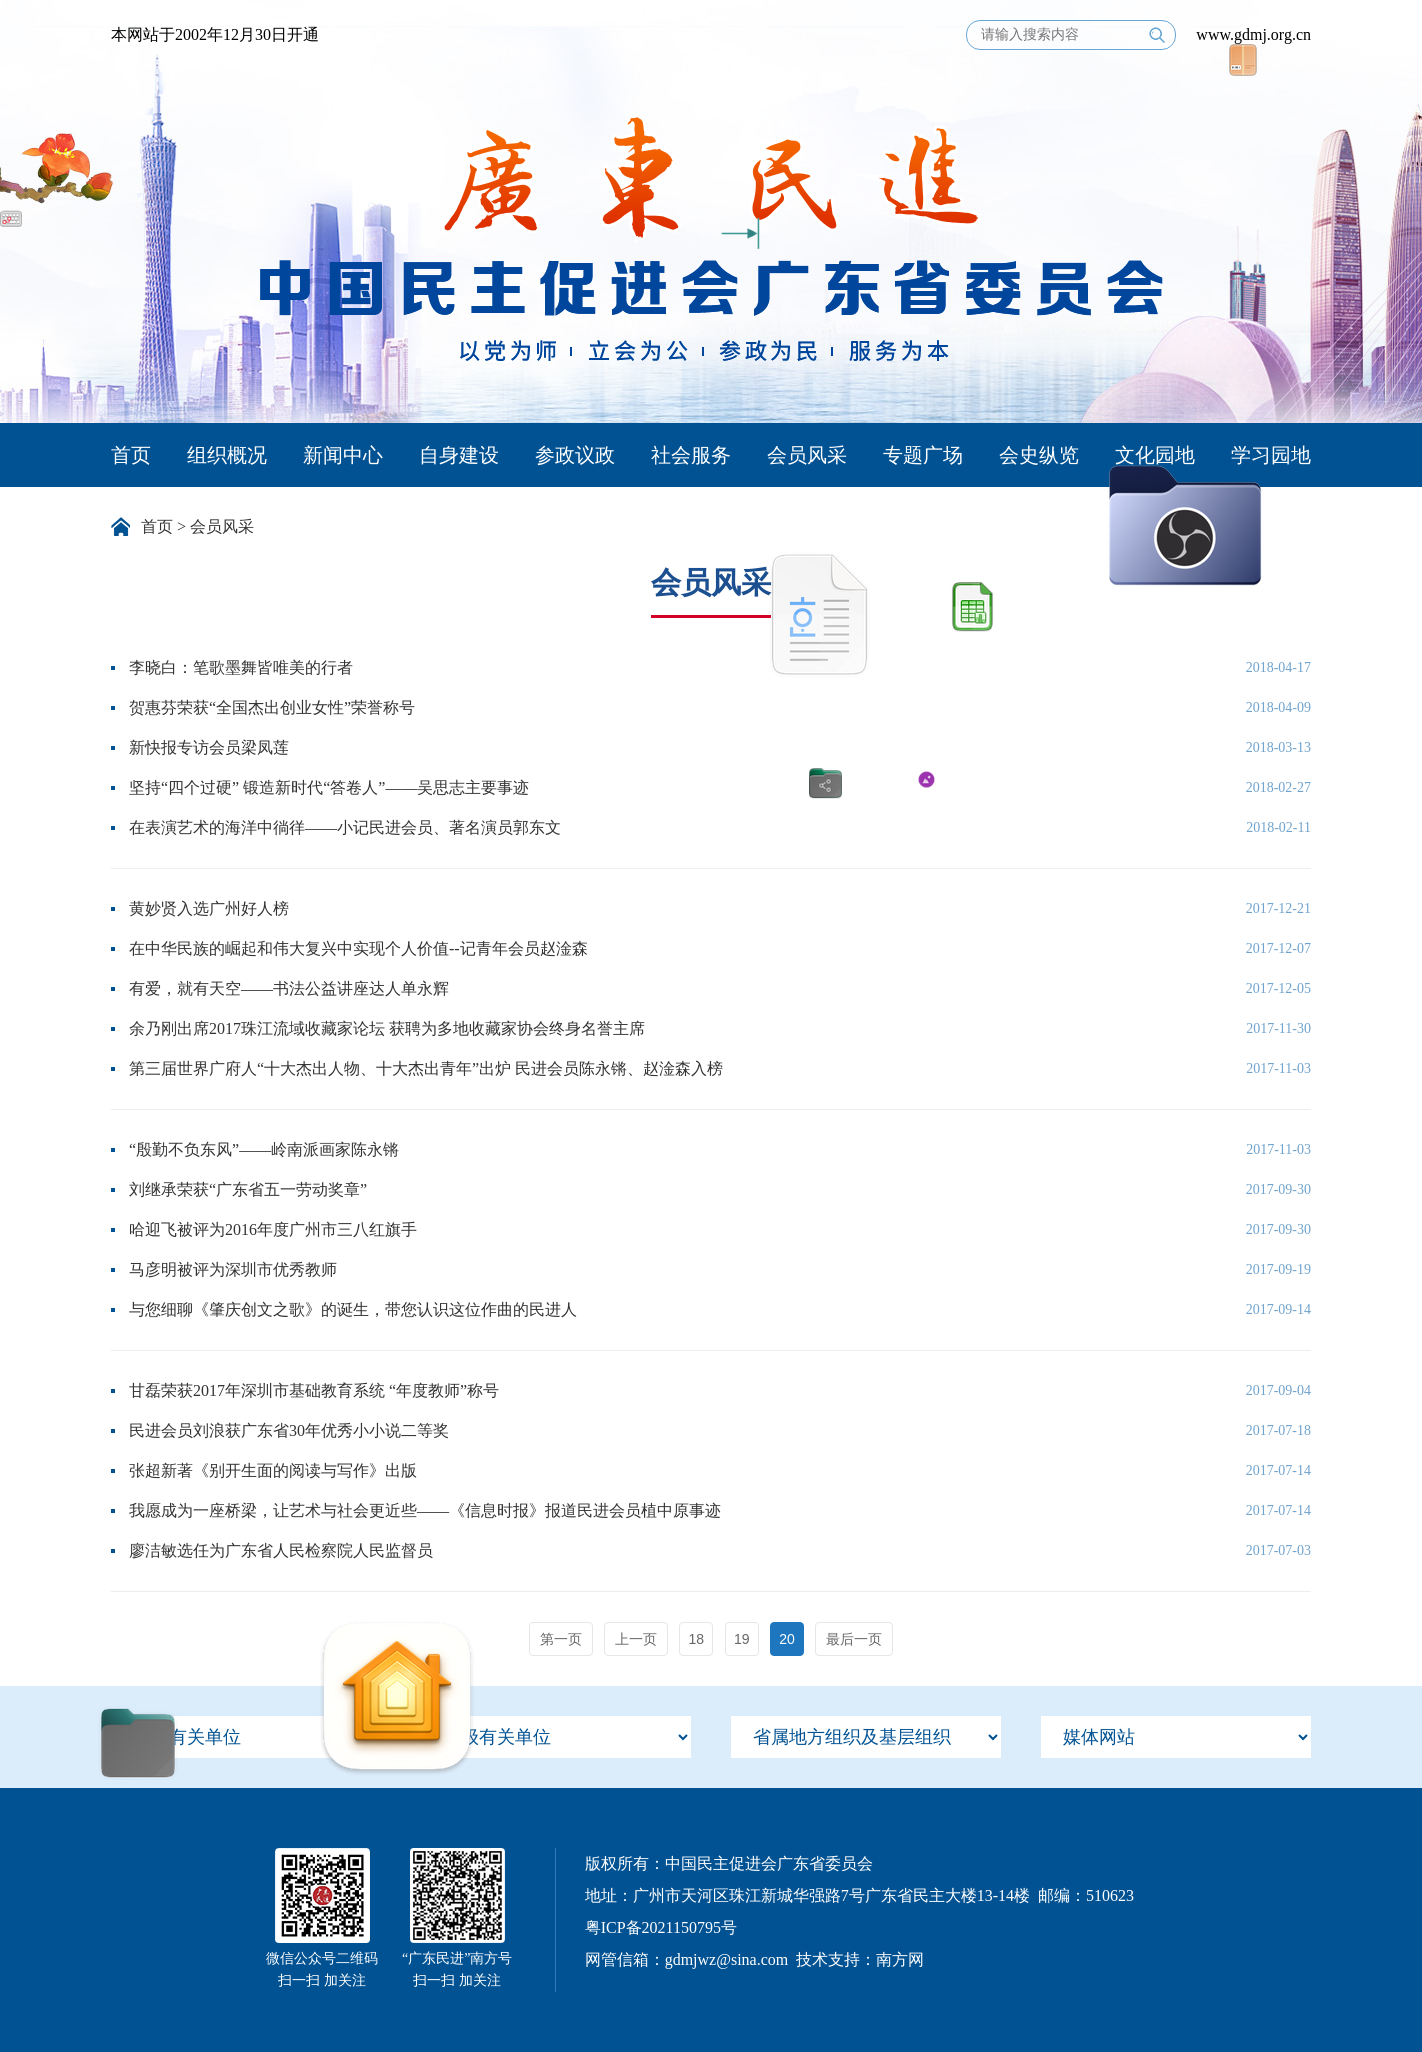 The width and height of the screenshot is (1422, 2052). I want to click on jump to the last item in a list, so click(740, 233).